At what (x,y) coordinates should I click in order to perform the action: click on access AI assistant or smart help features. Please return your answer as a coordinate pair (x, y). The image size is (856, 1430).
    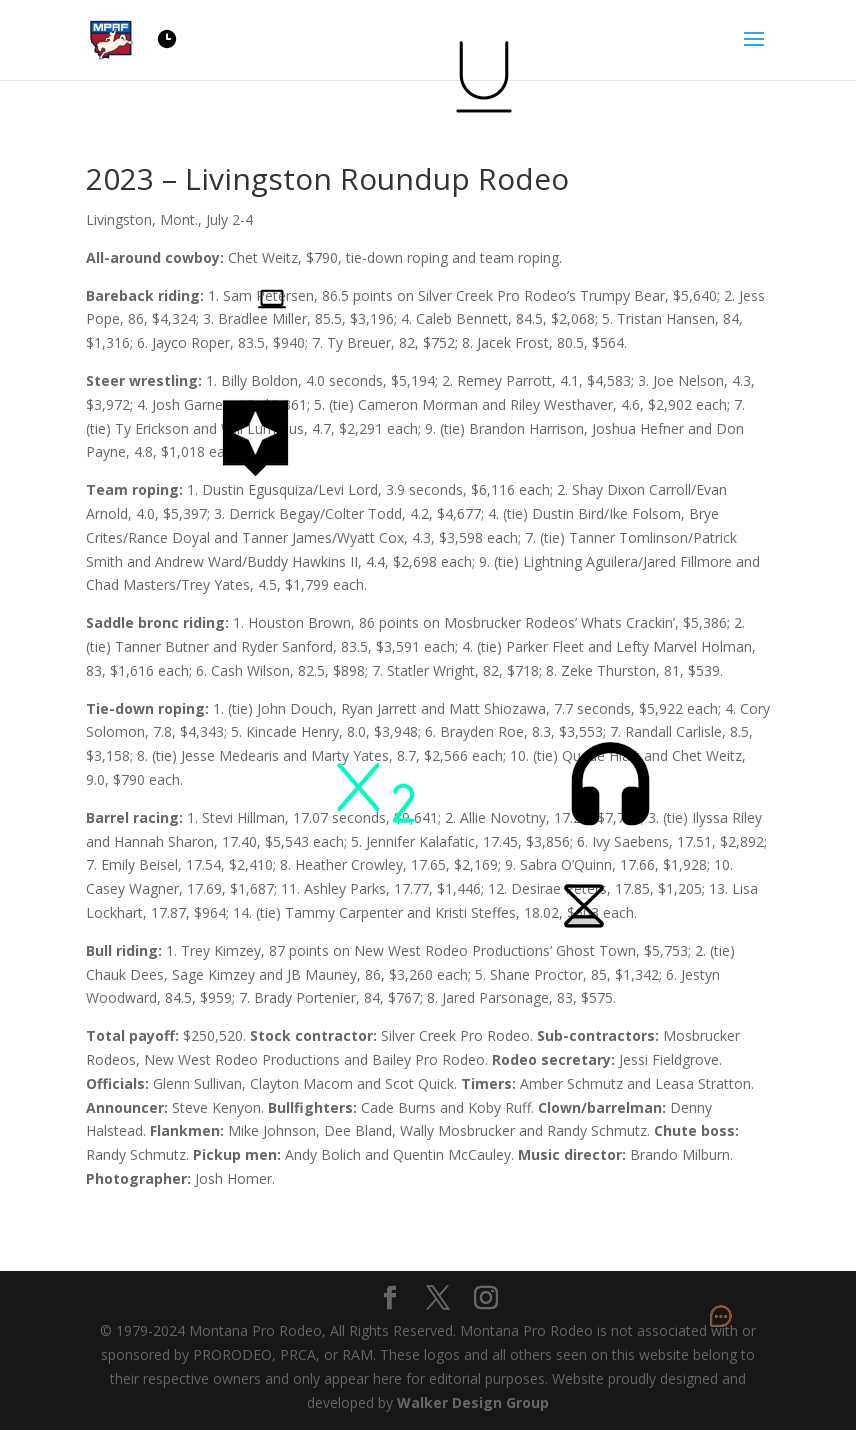
    Looking at the image, I should click on (255, 436).